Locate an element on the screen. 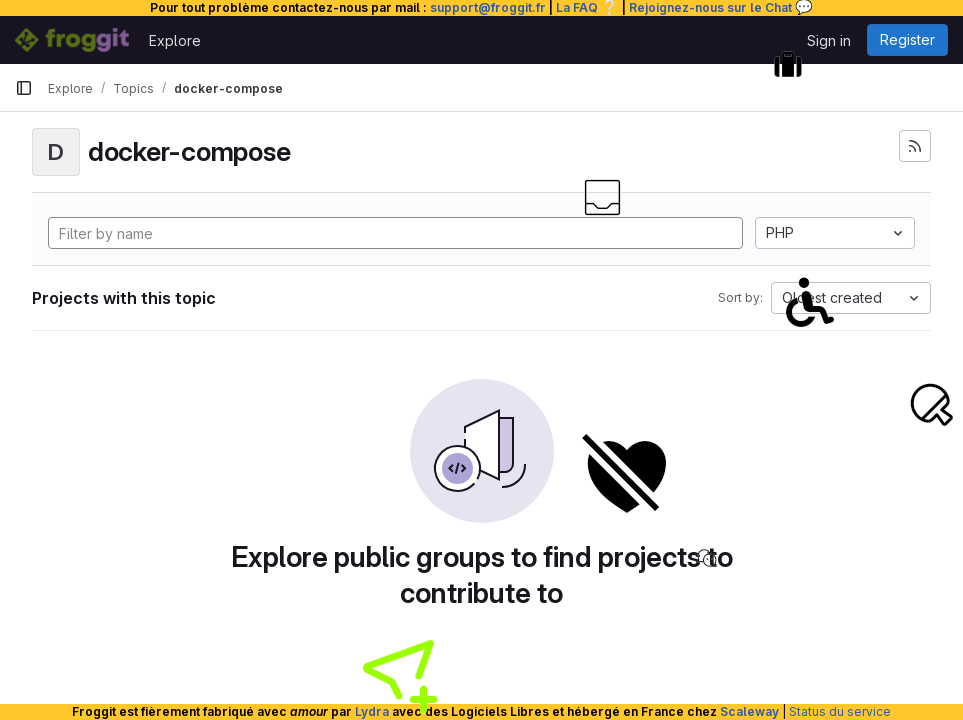 Image resolution: width=963 pixels, height=720 pixels. indicates wheelchair accessible facilities is located at coordinates (810, 303).